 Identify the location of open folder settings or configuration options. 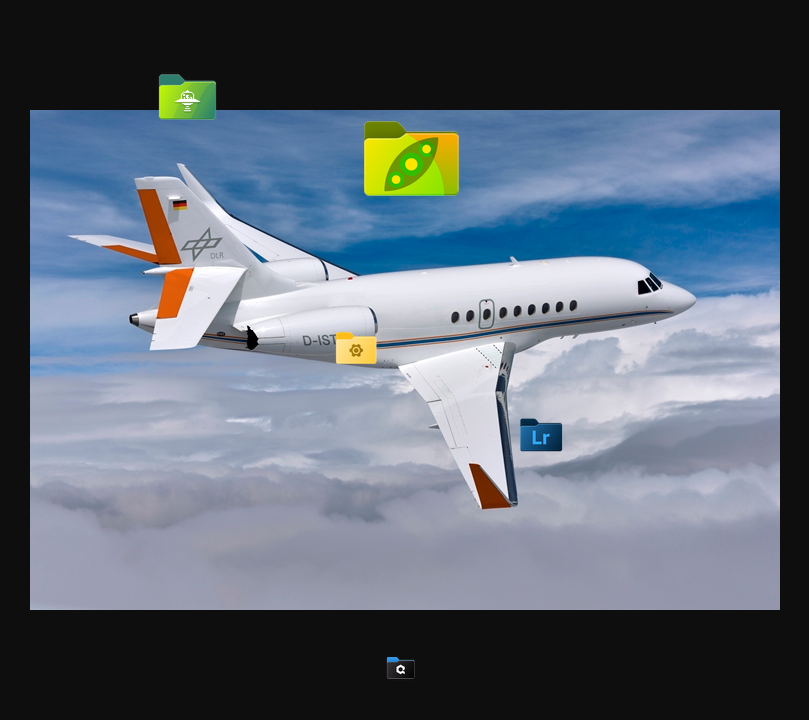
(356, 349).